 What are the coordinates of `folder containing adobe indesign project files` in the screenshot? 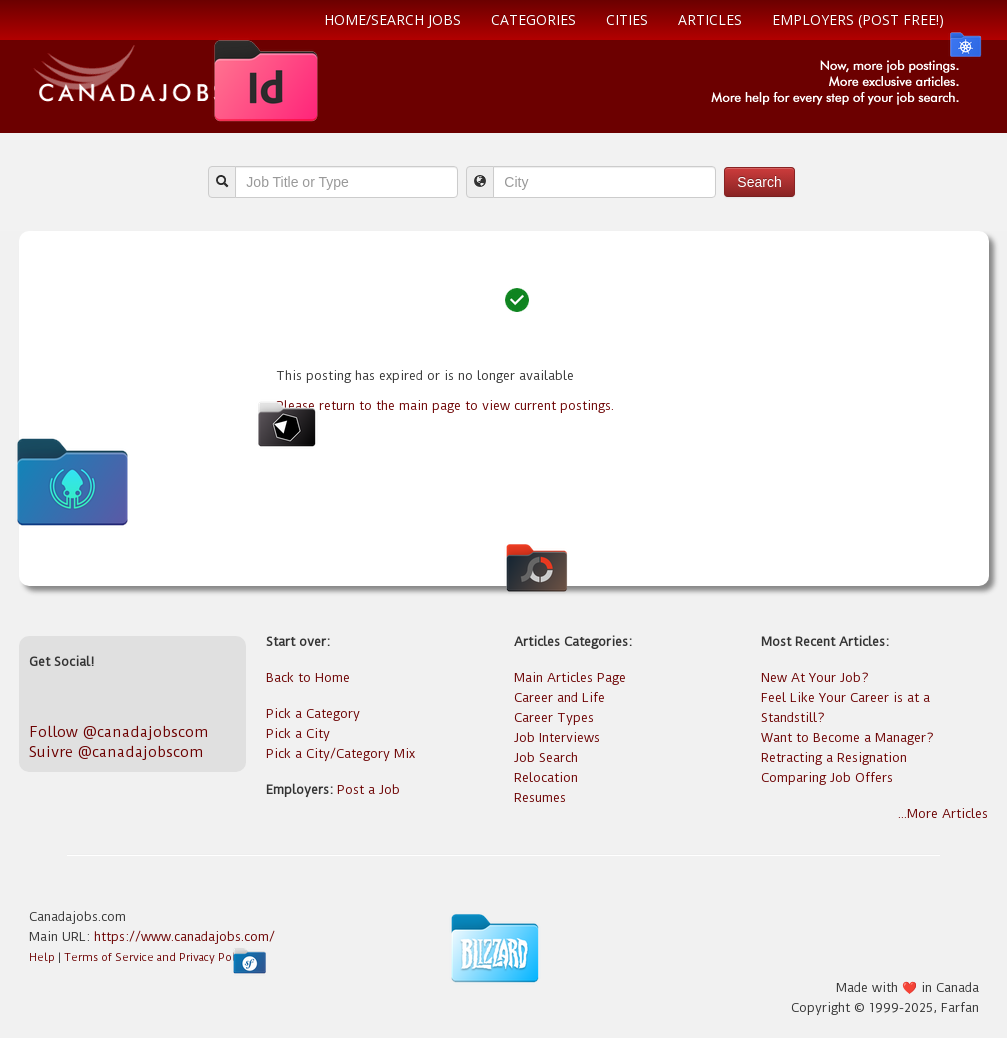 It's located at (265, 83).